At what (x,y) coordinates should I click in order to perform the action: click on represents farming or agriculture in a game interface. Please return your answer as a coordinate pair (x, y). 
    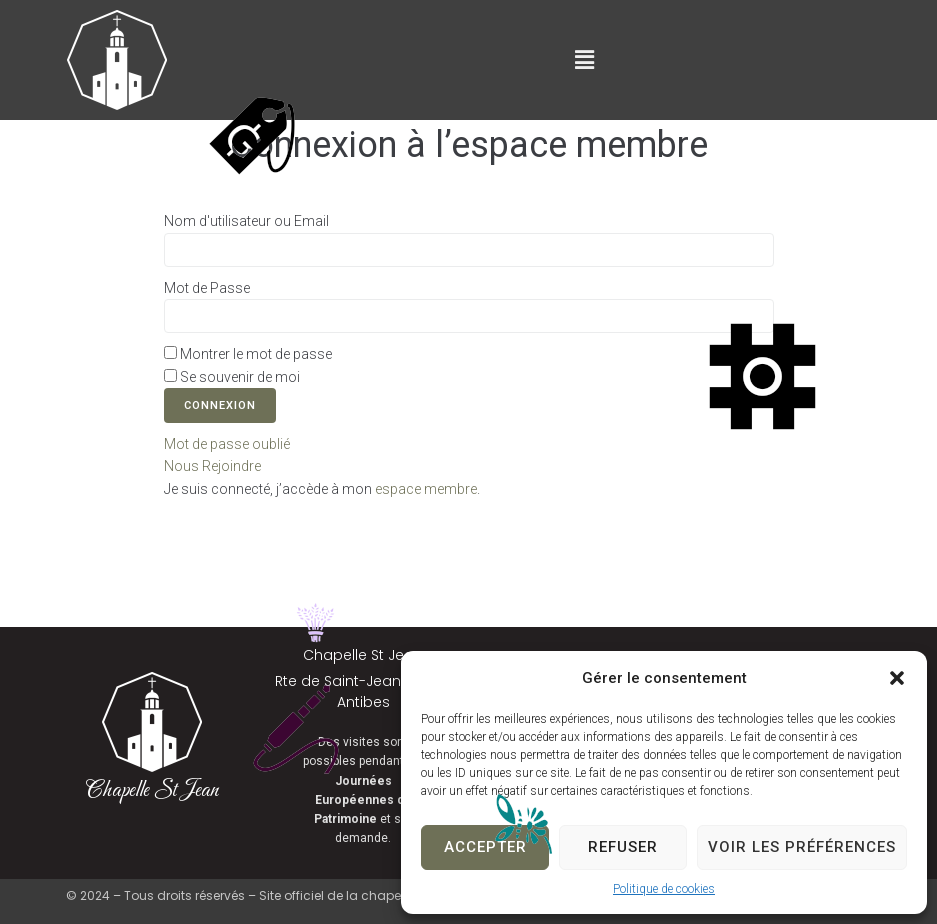
    Looking at the image, I should click on (315, 622).